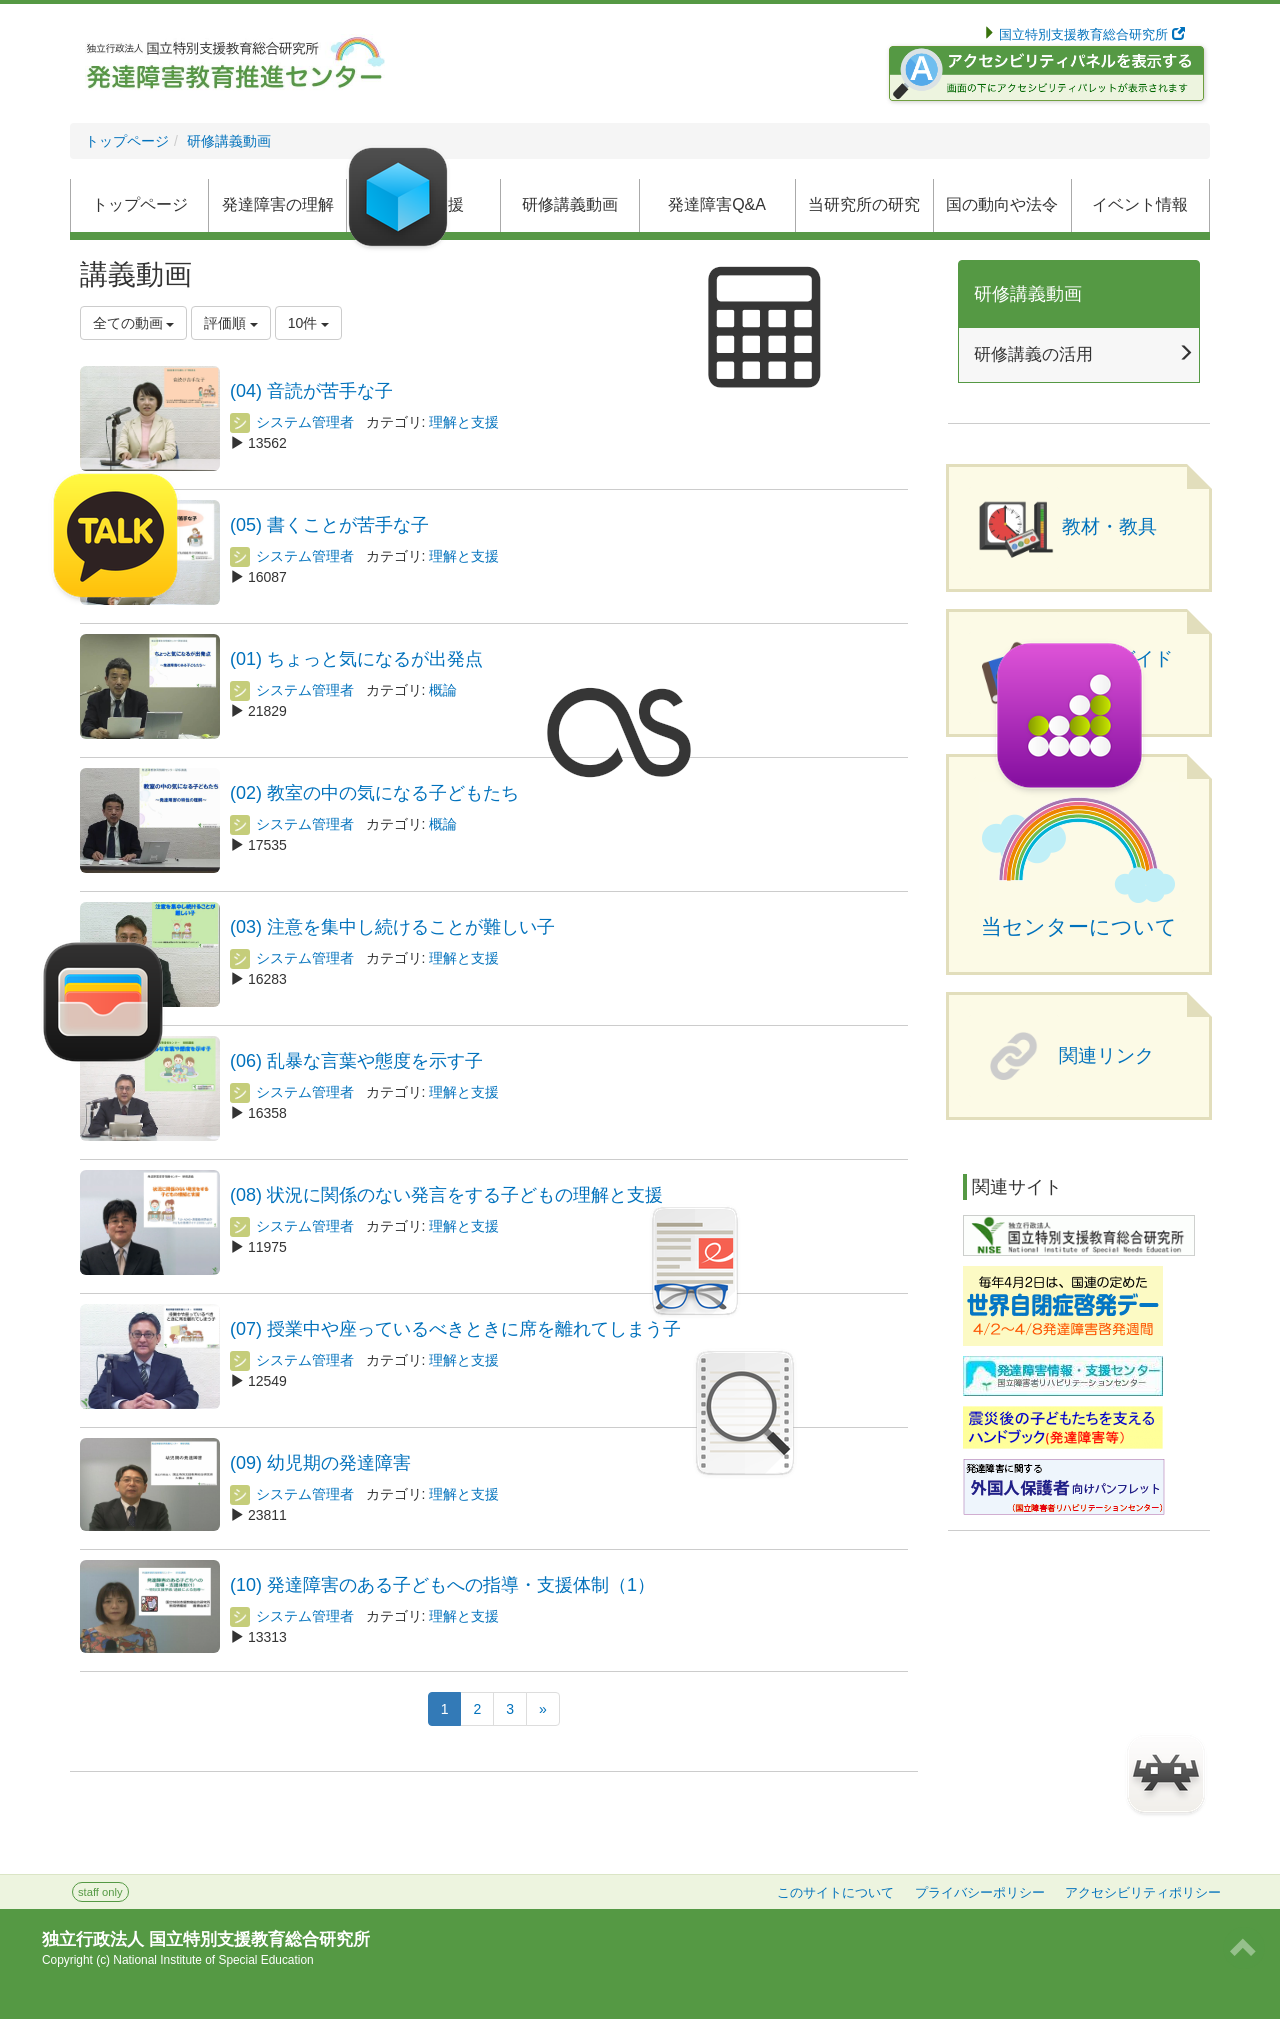 This screenshot has width=1280, height=2019. Describe the element at coordinates (115, 535) in the screenshot. I see `open KakaoTalk messaging app` at that location.